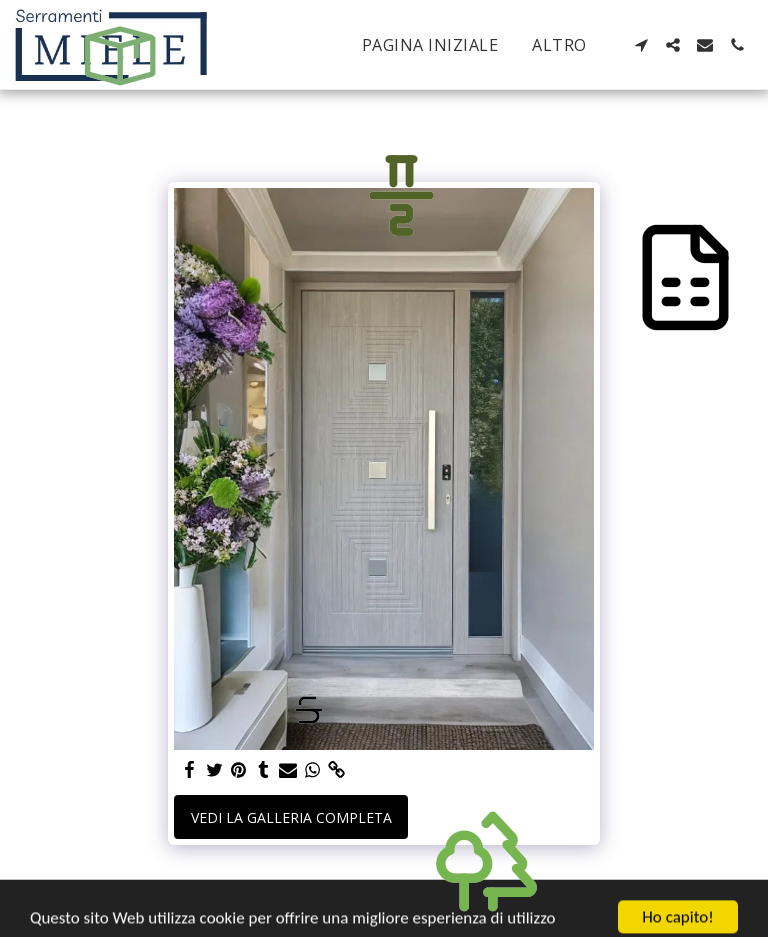 This screenshot has height=937, width=768. I want to click on represents the mathematical constant π/2 (pi divided by 2), so click(401, 195).